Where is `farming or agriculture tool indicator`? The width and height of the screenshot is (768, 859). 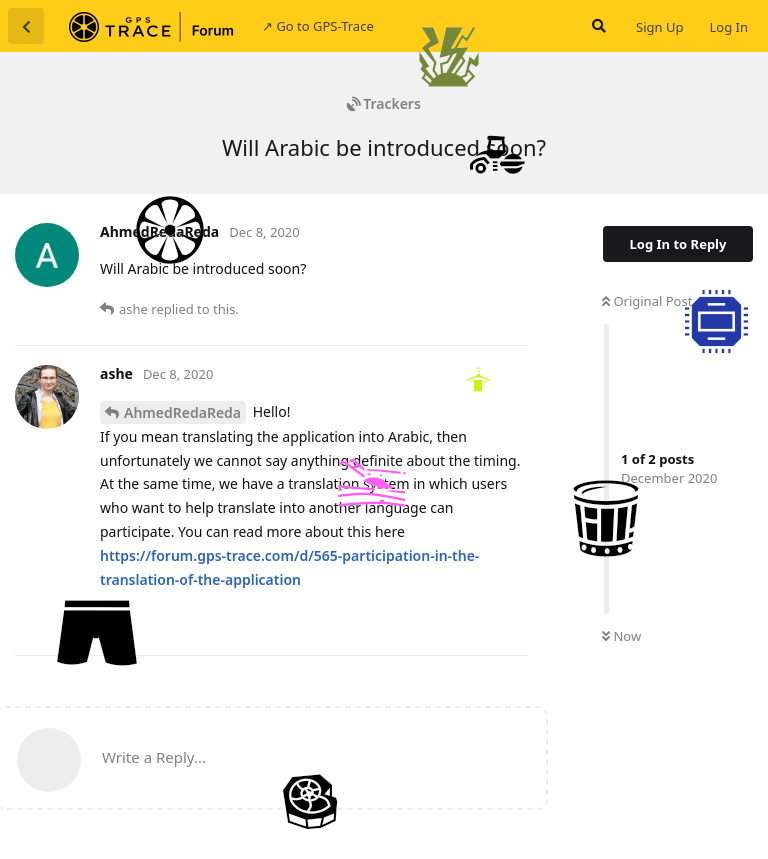
farming or agriculture tool indicator is located at coordinates (372, 473).